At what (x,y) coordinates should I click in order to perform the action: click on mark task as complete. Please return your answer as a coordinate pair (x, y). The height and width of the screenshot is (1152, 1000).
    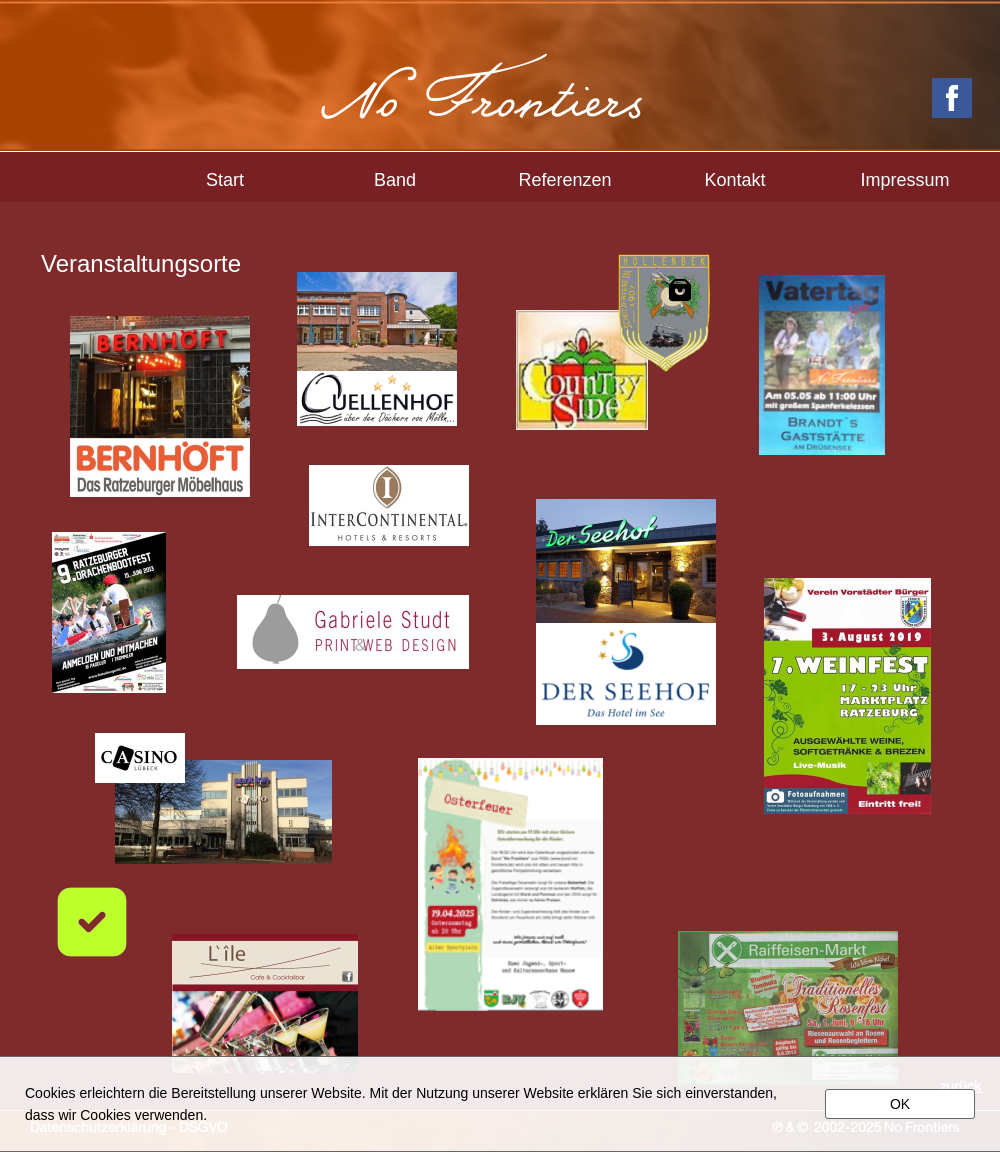
    Looking at the image, I should click on (92, 922).